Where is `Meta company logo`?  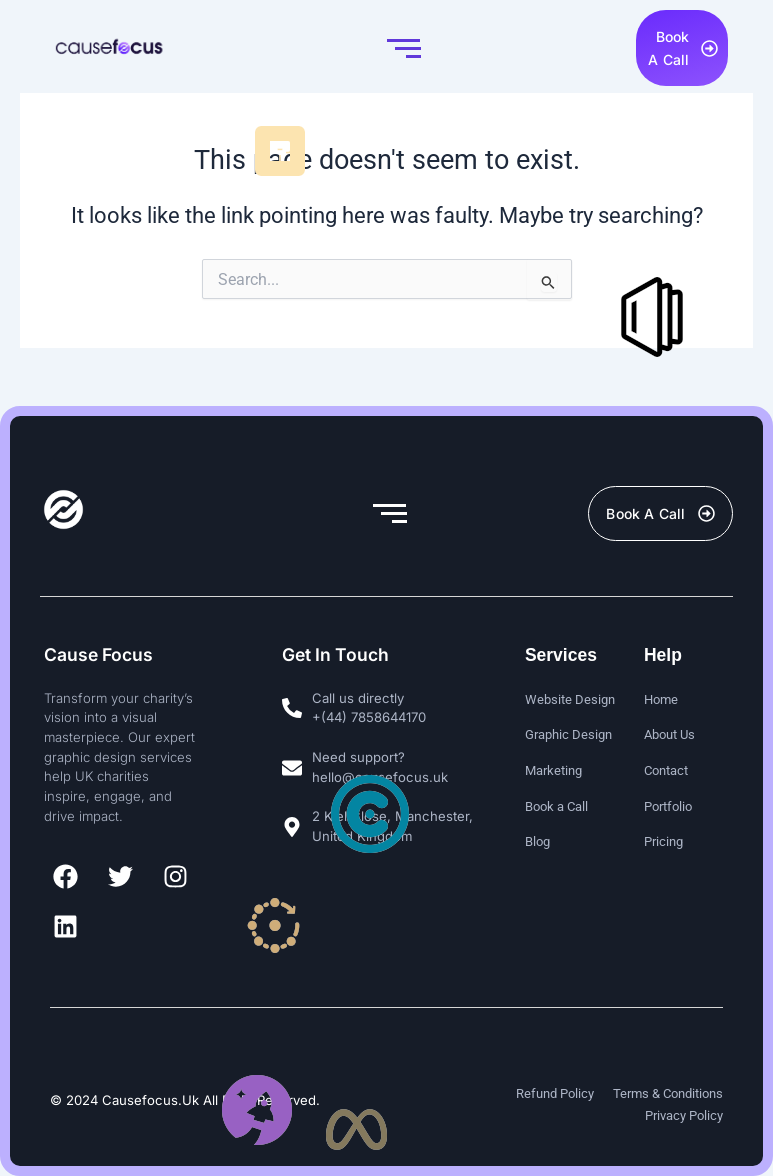
Meta company logo is located at coordinates (356, 1129).